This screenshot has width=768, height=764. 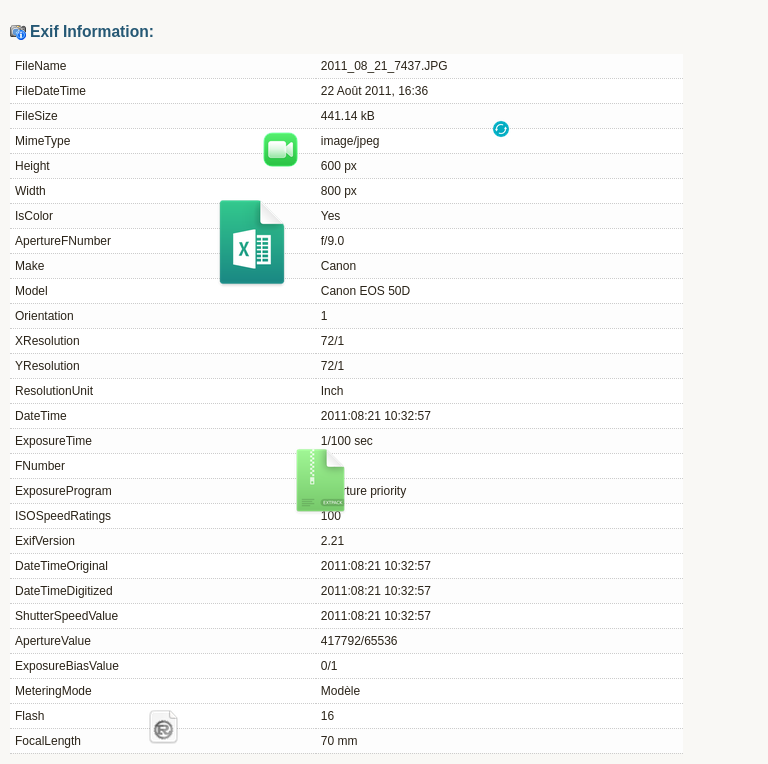 I want to click on indicates file or folder is currently syncing, so click(x=501, y=129).